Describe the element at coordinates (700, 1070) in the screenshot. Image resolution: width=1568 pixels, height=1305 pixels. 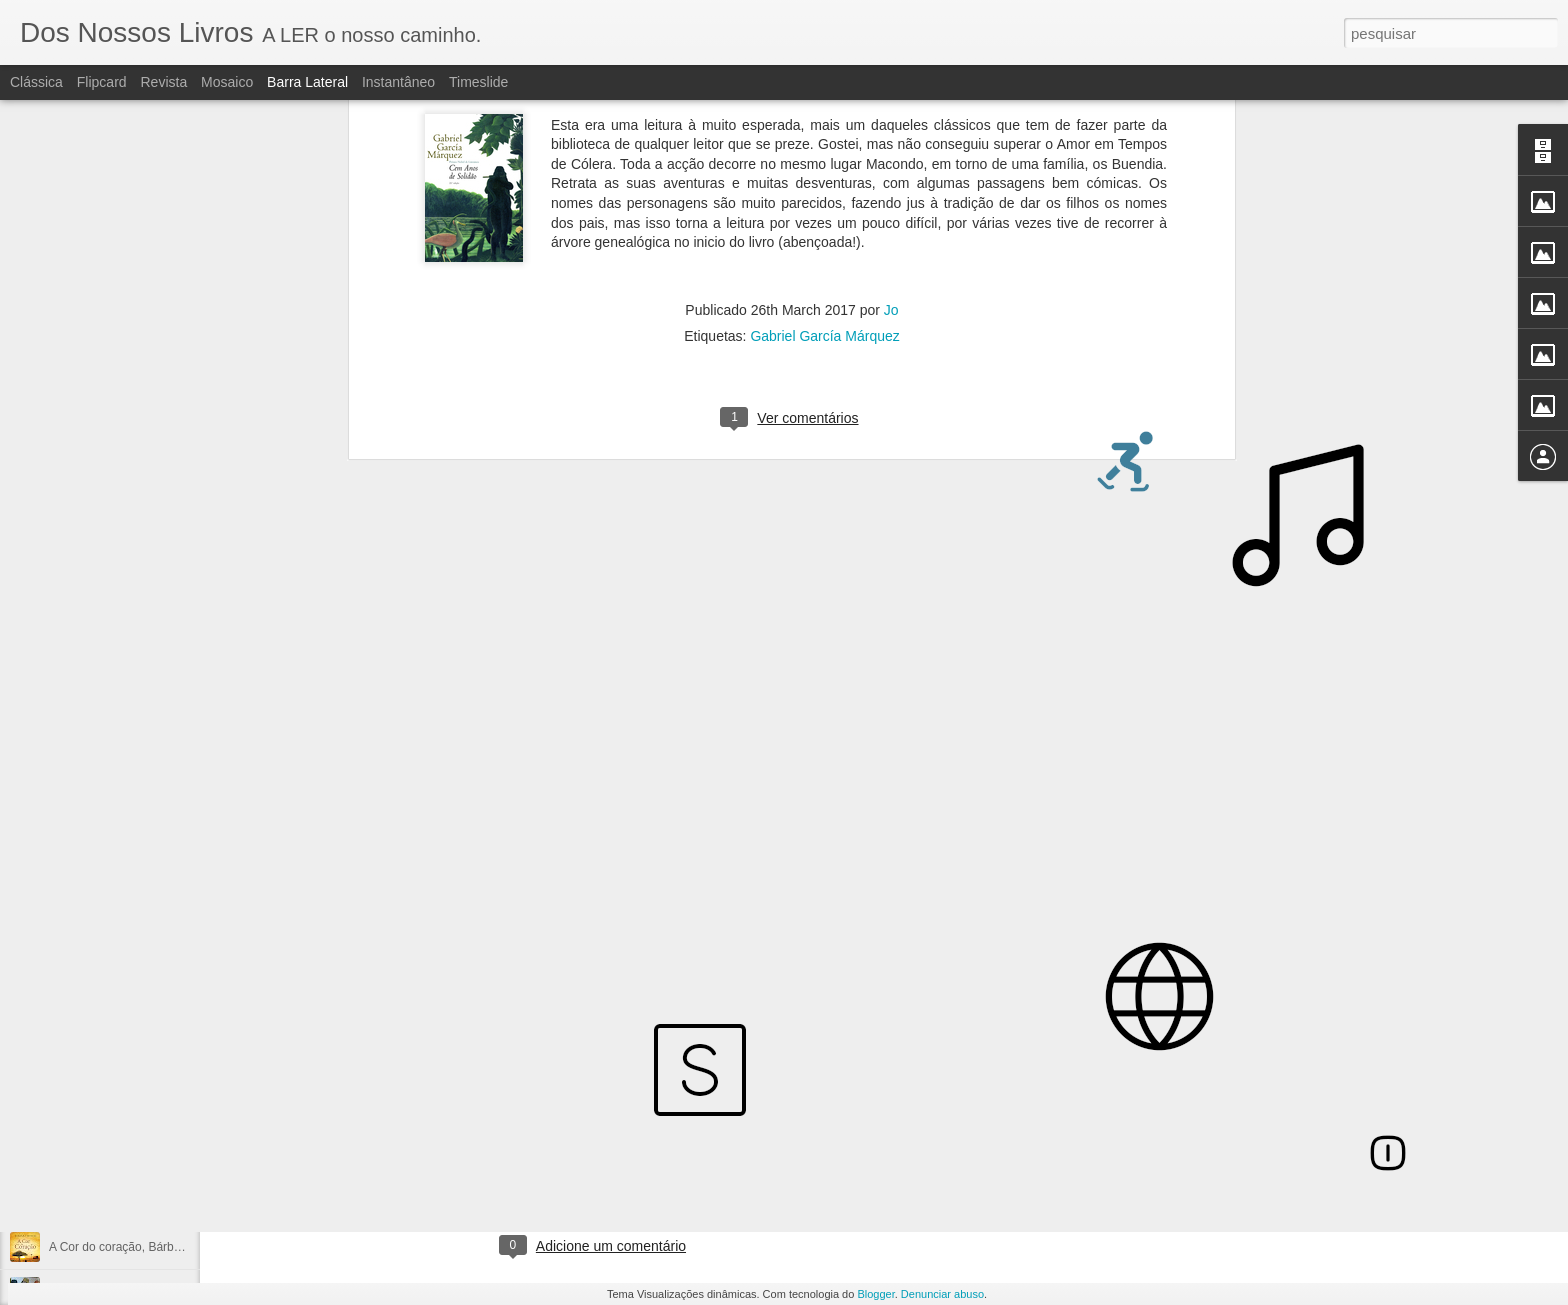
I see `link to Stripe payment services` at that location.